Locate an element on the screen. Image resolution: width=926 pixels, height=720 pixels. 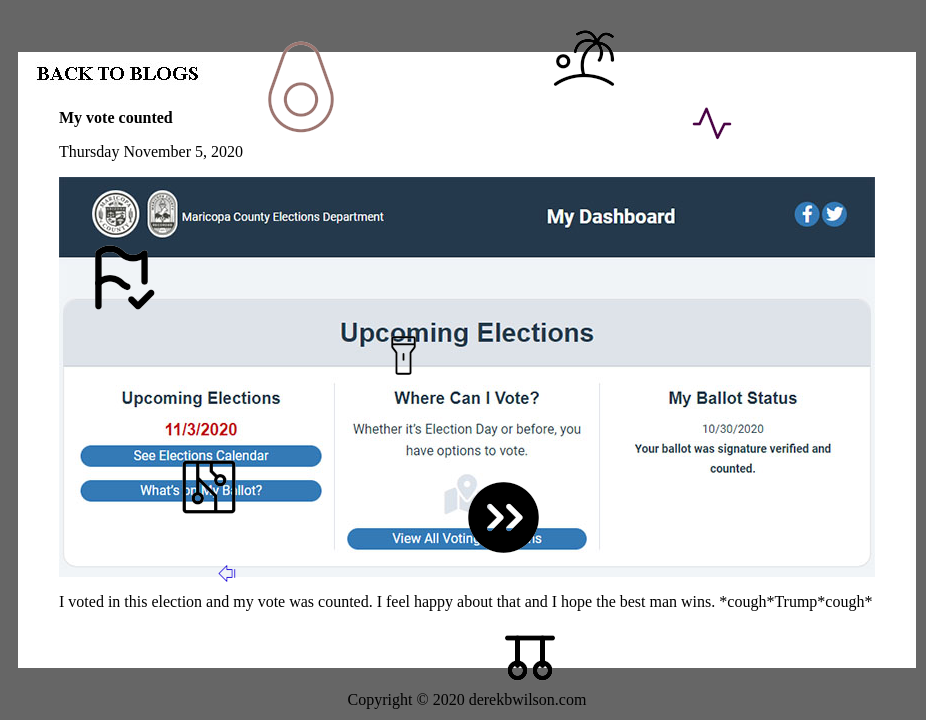
indicates vacation or travel mode is located at coordinates (584, 58).